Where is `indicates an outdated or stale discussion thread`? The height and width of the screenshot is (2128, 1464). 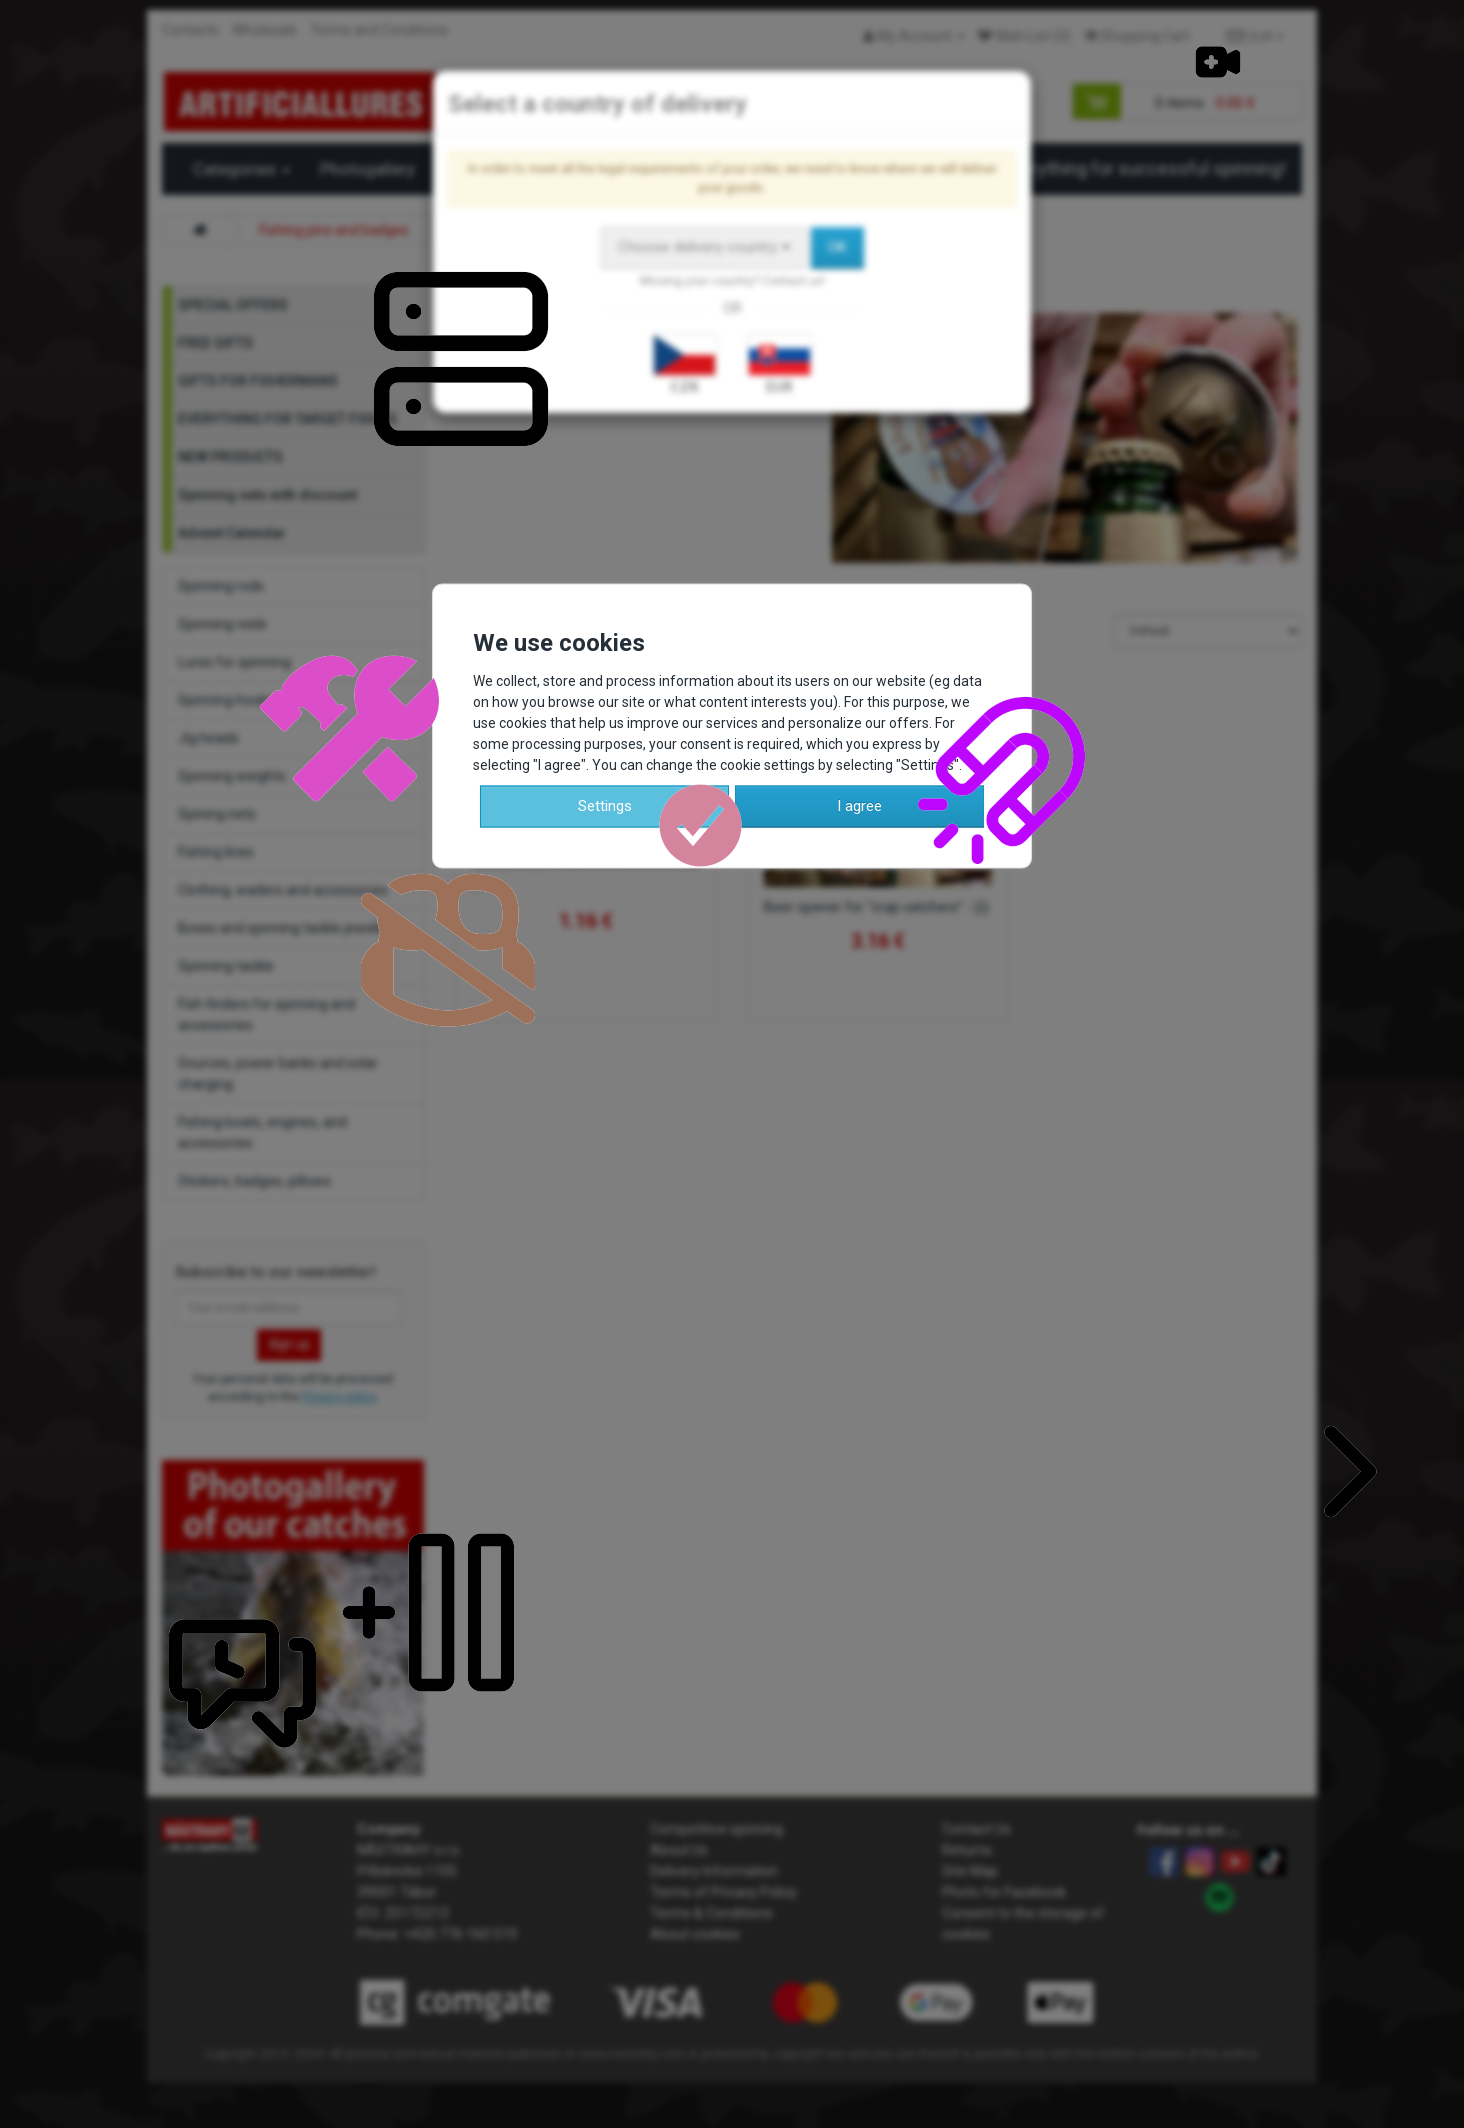 indicates an outdated or stale discussion thread is located at coordinates (242, 1683).